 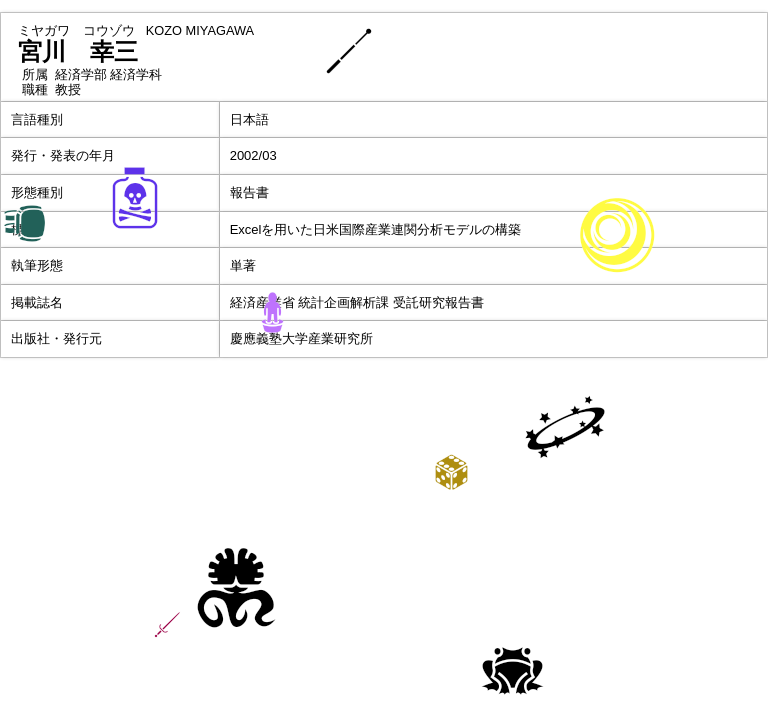 What do you see at coordinates (618, 235) in the screenshot?
I see `indicates loading or processing state` at bounding box center [618, 235].